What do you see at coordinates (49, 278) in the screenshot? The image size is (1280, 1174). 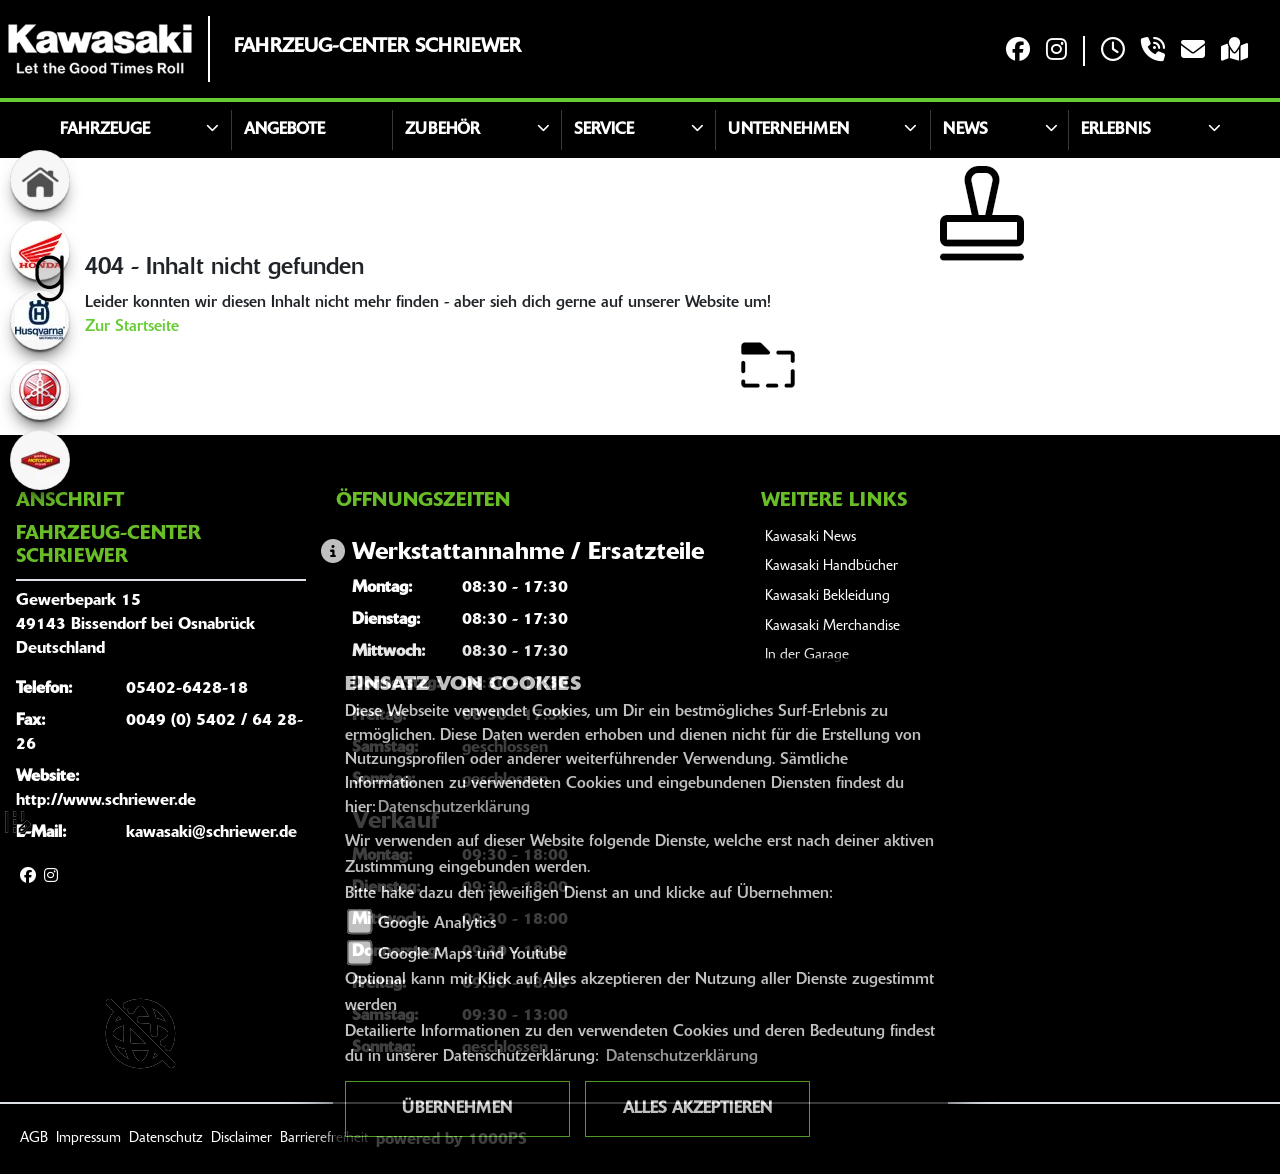 I see `open Goodreads app or website` at bounding box center [49, 278].